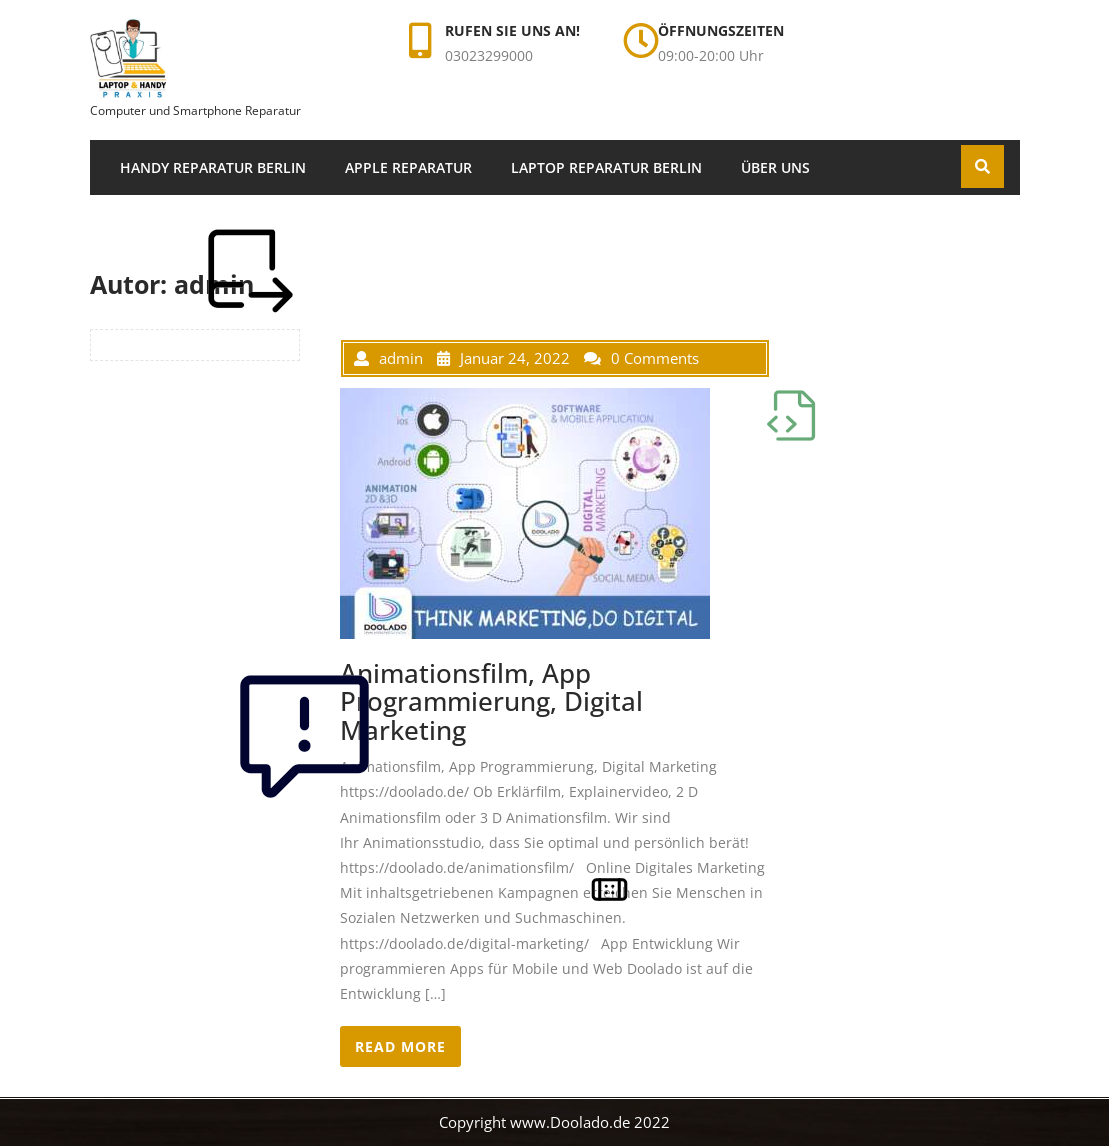 This screenshot has width=1109, height=1146. Describe the element at coordinates (304, 733) in the screenshot. I see `report an issue or problem` at that location.